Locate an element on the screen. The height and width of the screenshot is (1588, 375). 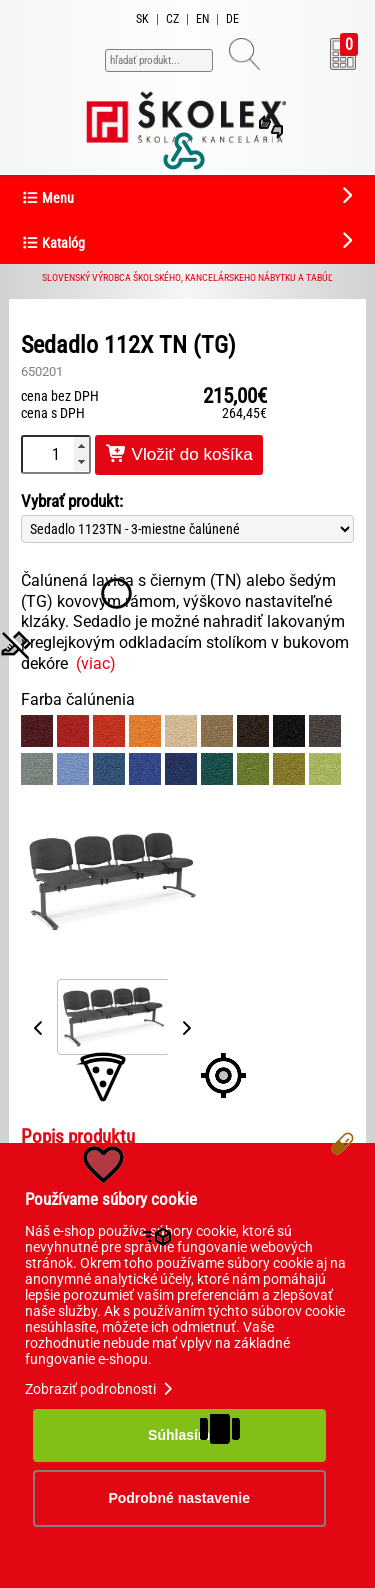
send or ship a package is located at coordinates (157, 1236).